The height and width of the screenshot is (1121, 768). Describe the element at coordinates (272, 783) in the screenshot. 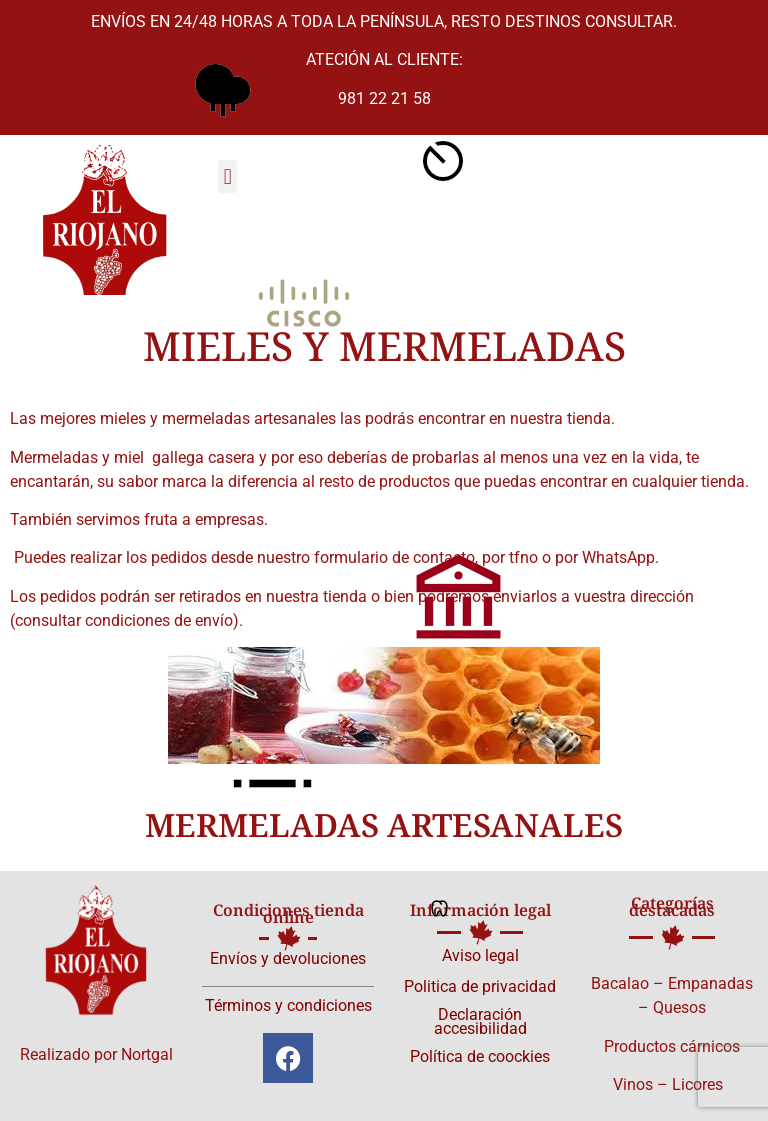

I see `insert a horizontal divider line` at that location.